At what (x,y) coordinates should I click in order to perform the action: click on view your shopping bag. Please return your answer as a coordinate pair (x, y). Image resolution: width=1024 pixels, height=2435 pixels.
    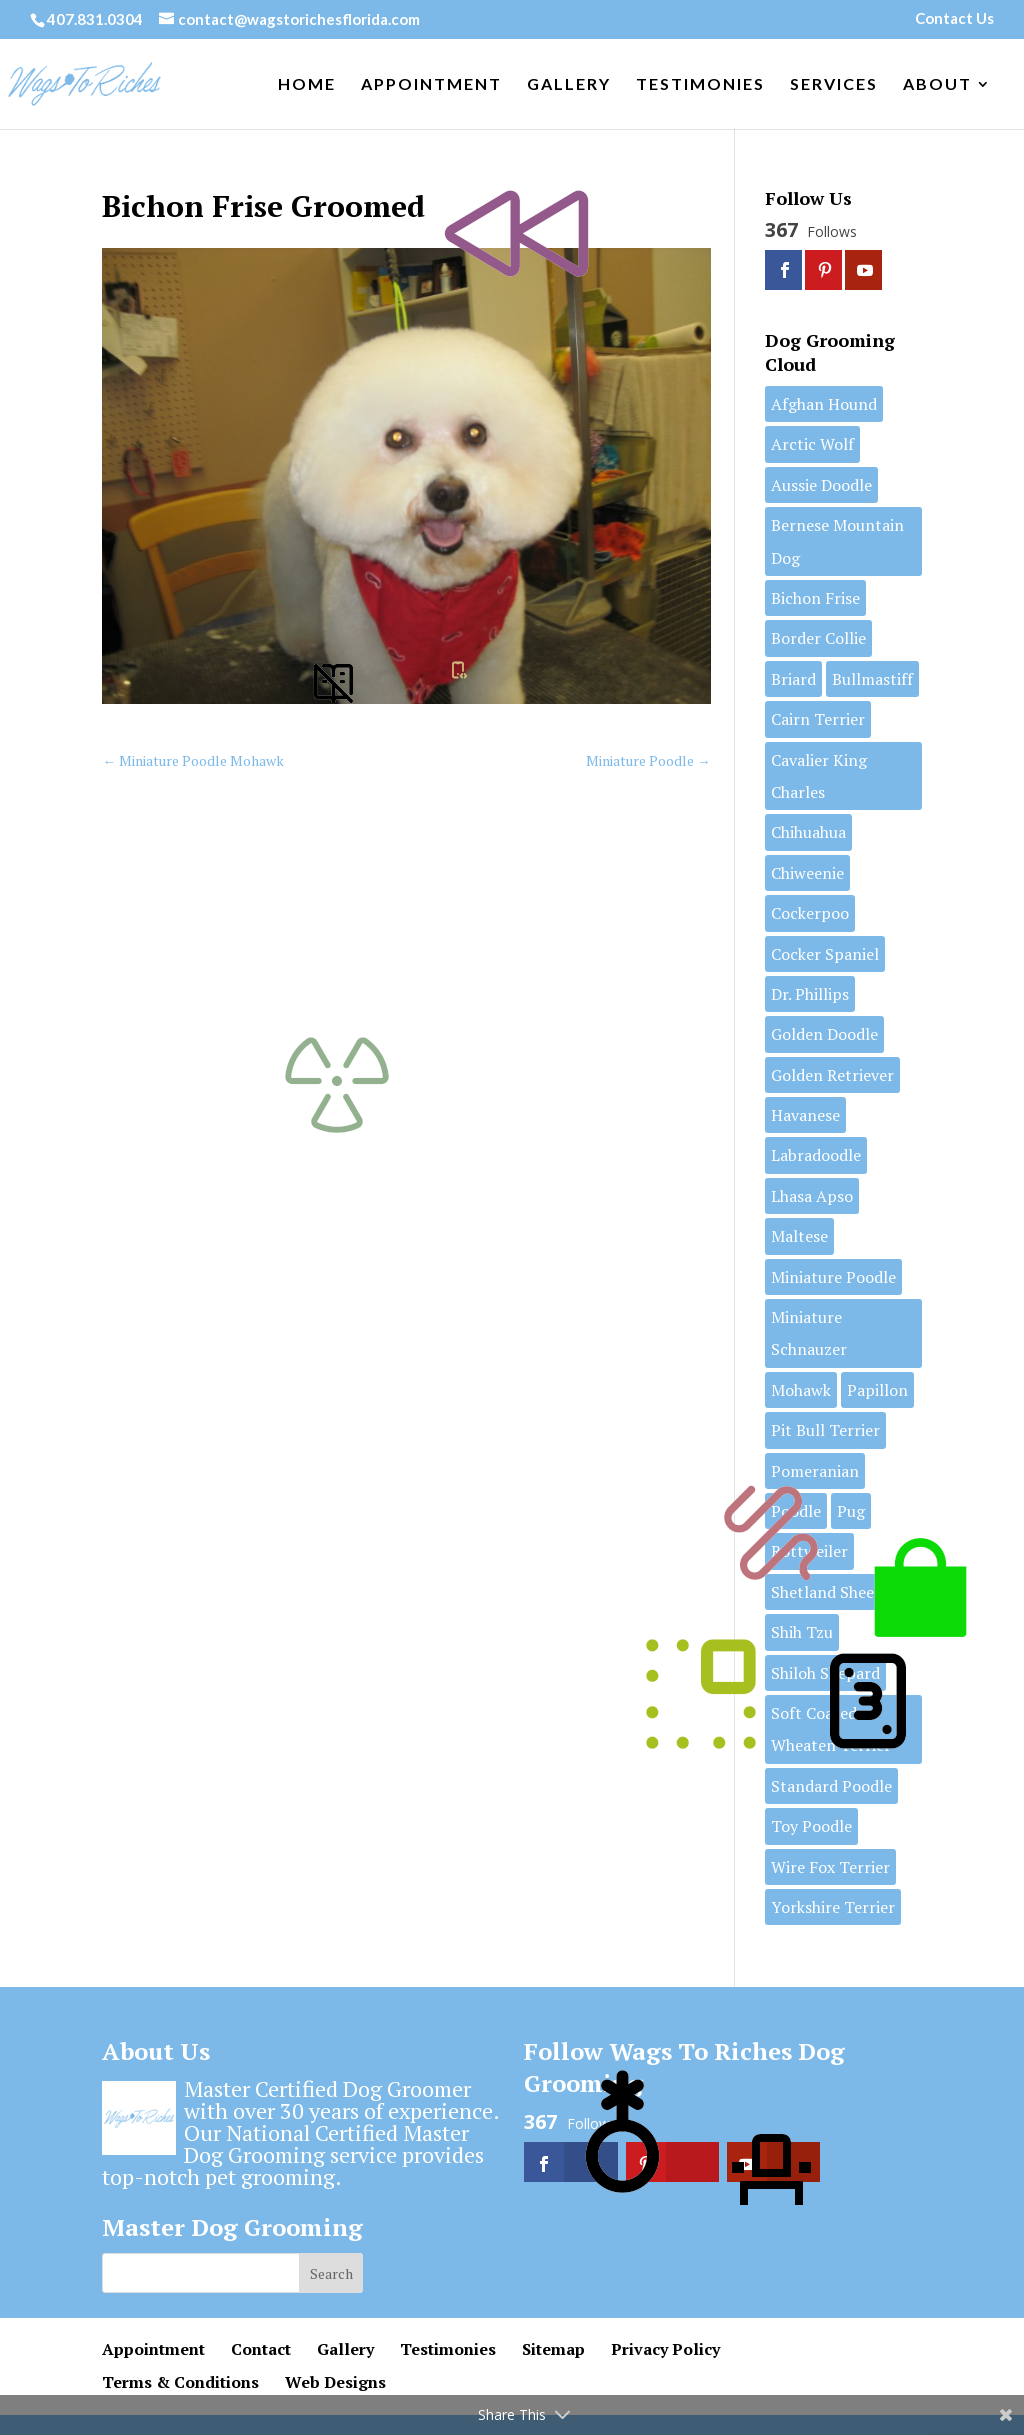
    Looking at the image, I should click on (920, 1587).